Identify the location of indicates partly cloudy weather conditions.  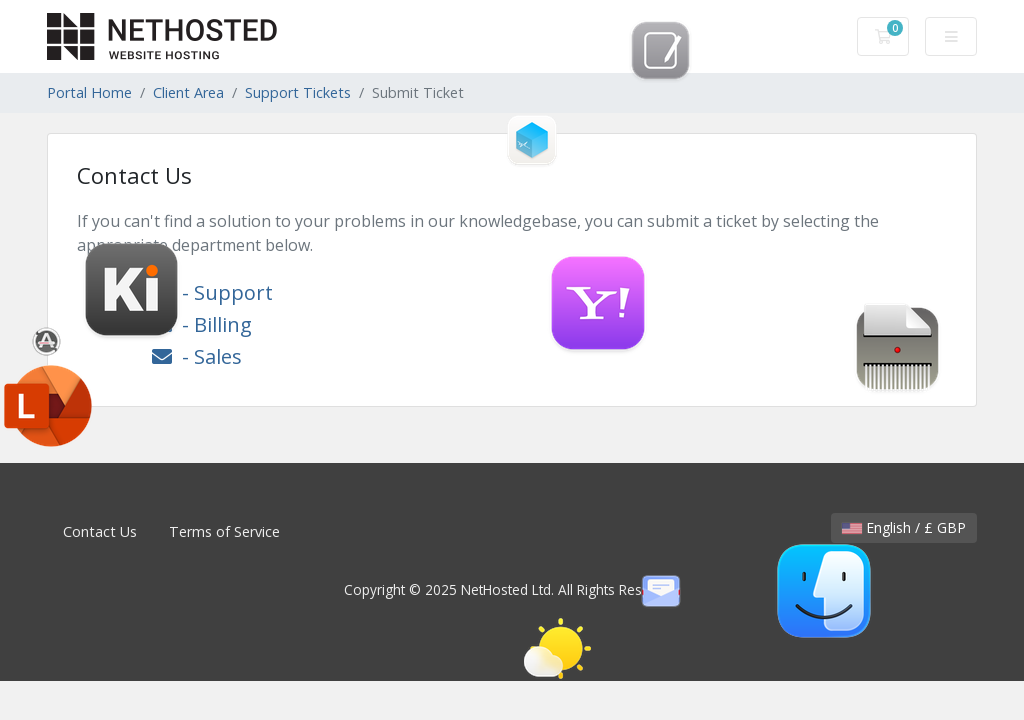
(557, 648).